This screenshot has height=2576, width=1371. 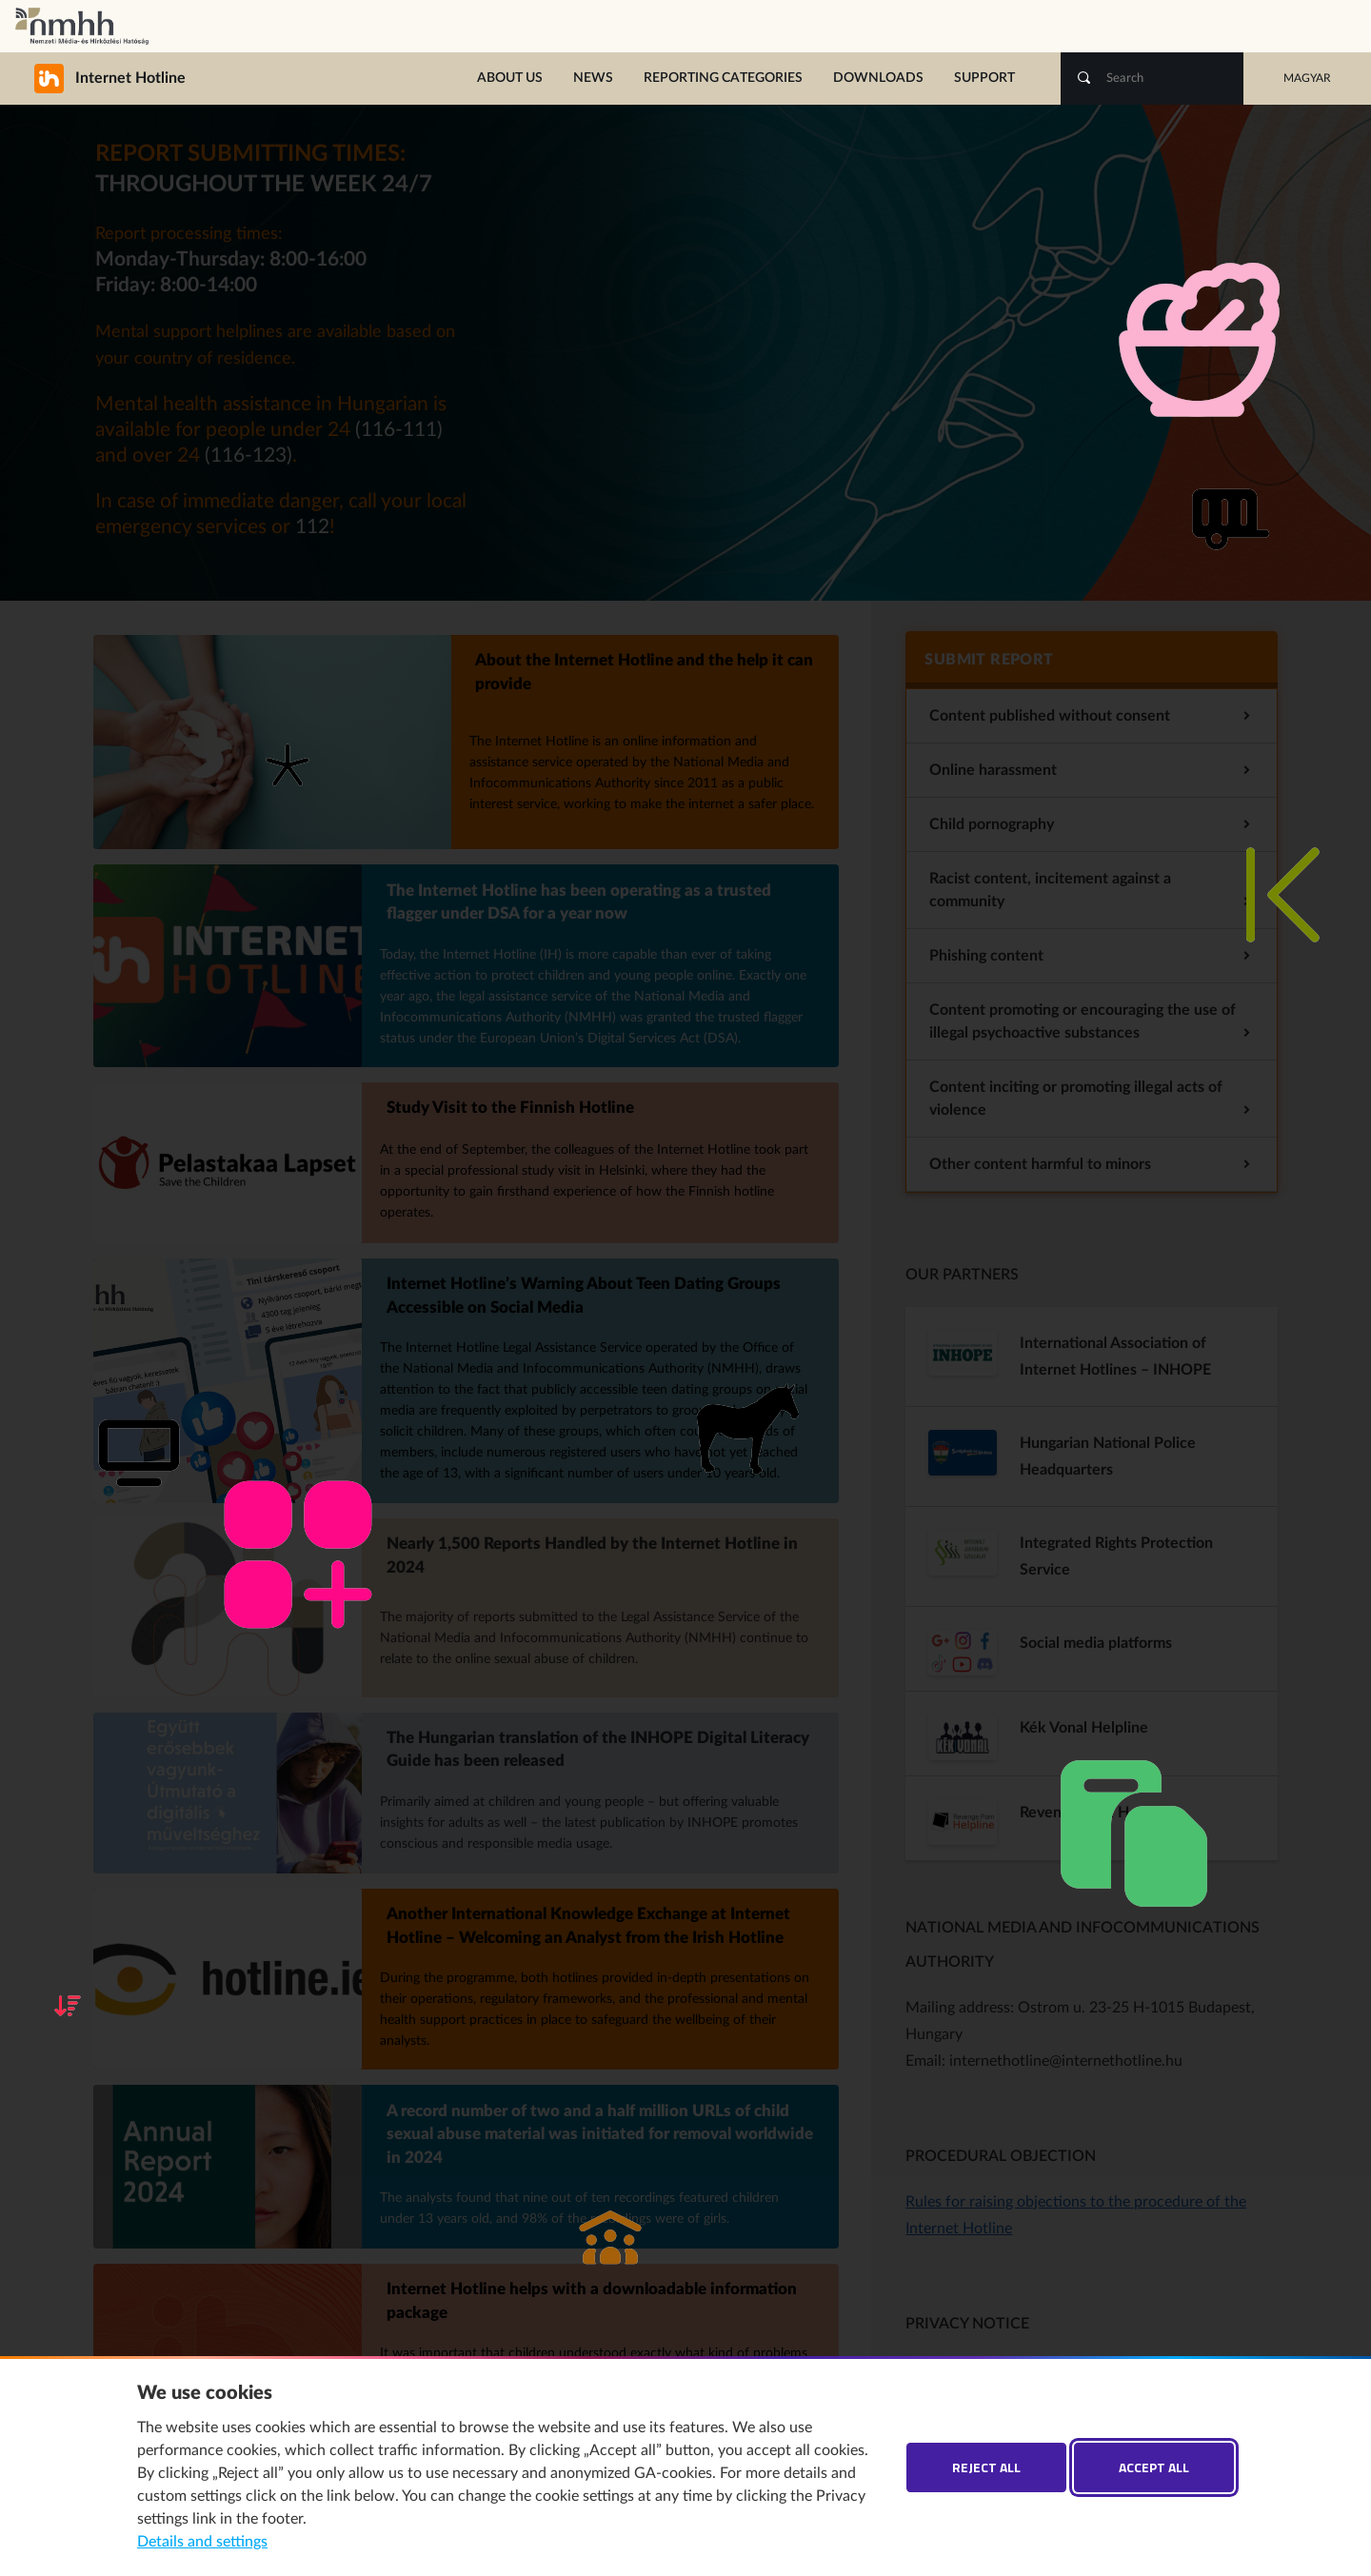 What do you see at coordinates (1228, 517) in the screenshot?
I see `view trailer or towing equipment options` at bounding box center [1228, 517].